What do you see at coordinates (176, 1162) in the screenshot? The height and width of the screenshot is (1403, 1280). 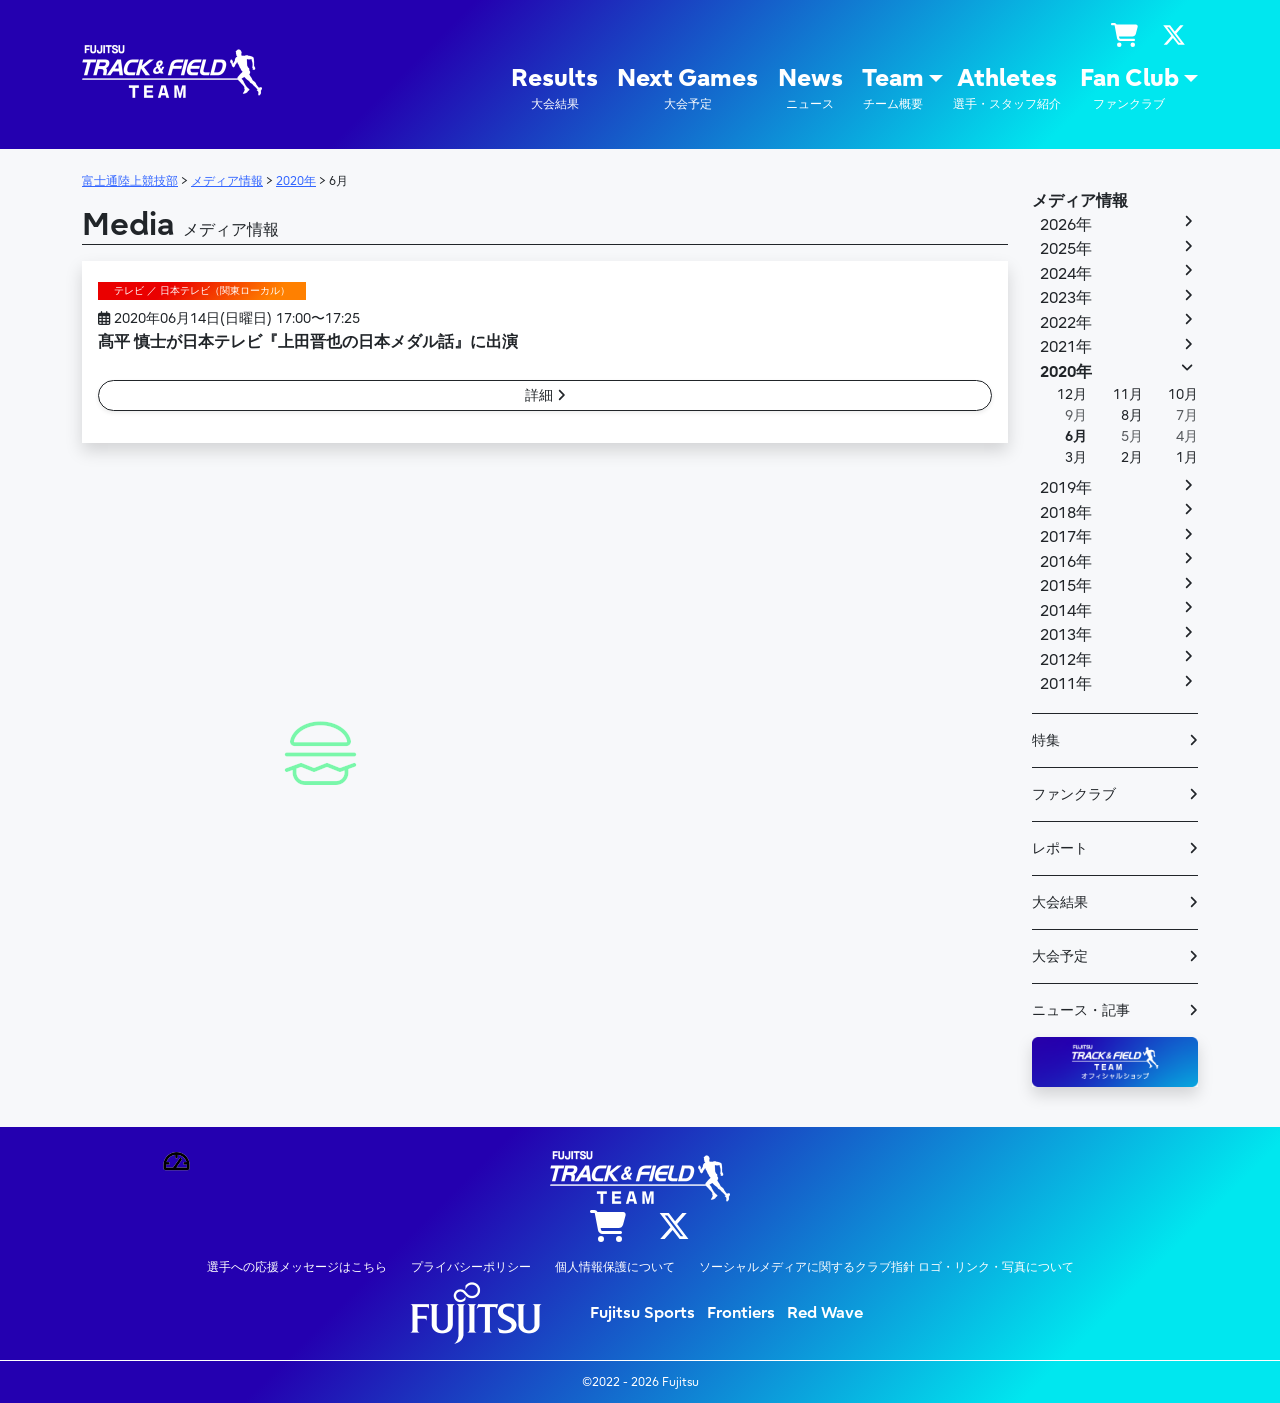 I see `view performance metrics or speed` at bounding box center [176, 1162].